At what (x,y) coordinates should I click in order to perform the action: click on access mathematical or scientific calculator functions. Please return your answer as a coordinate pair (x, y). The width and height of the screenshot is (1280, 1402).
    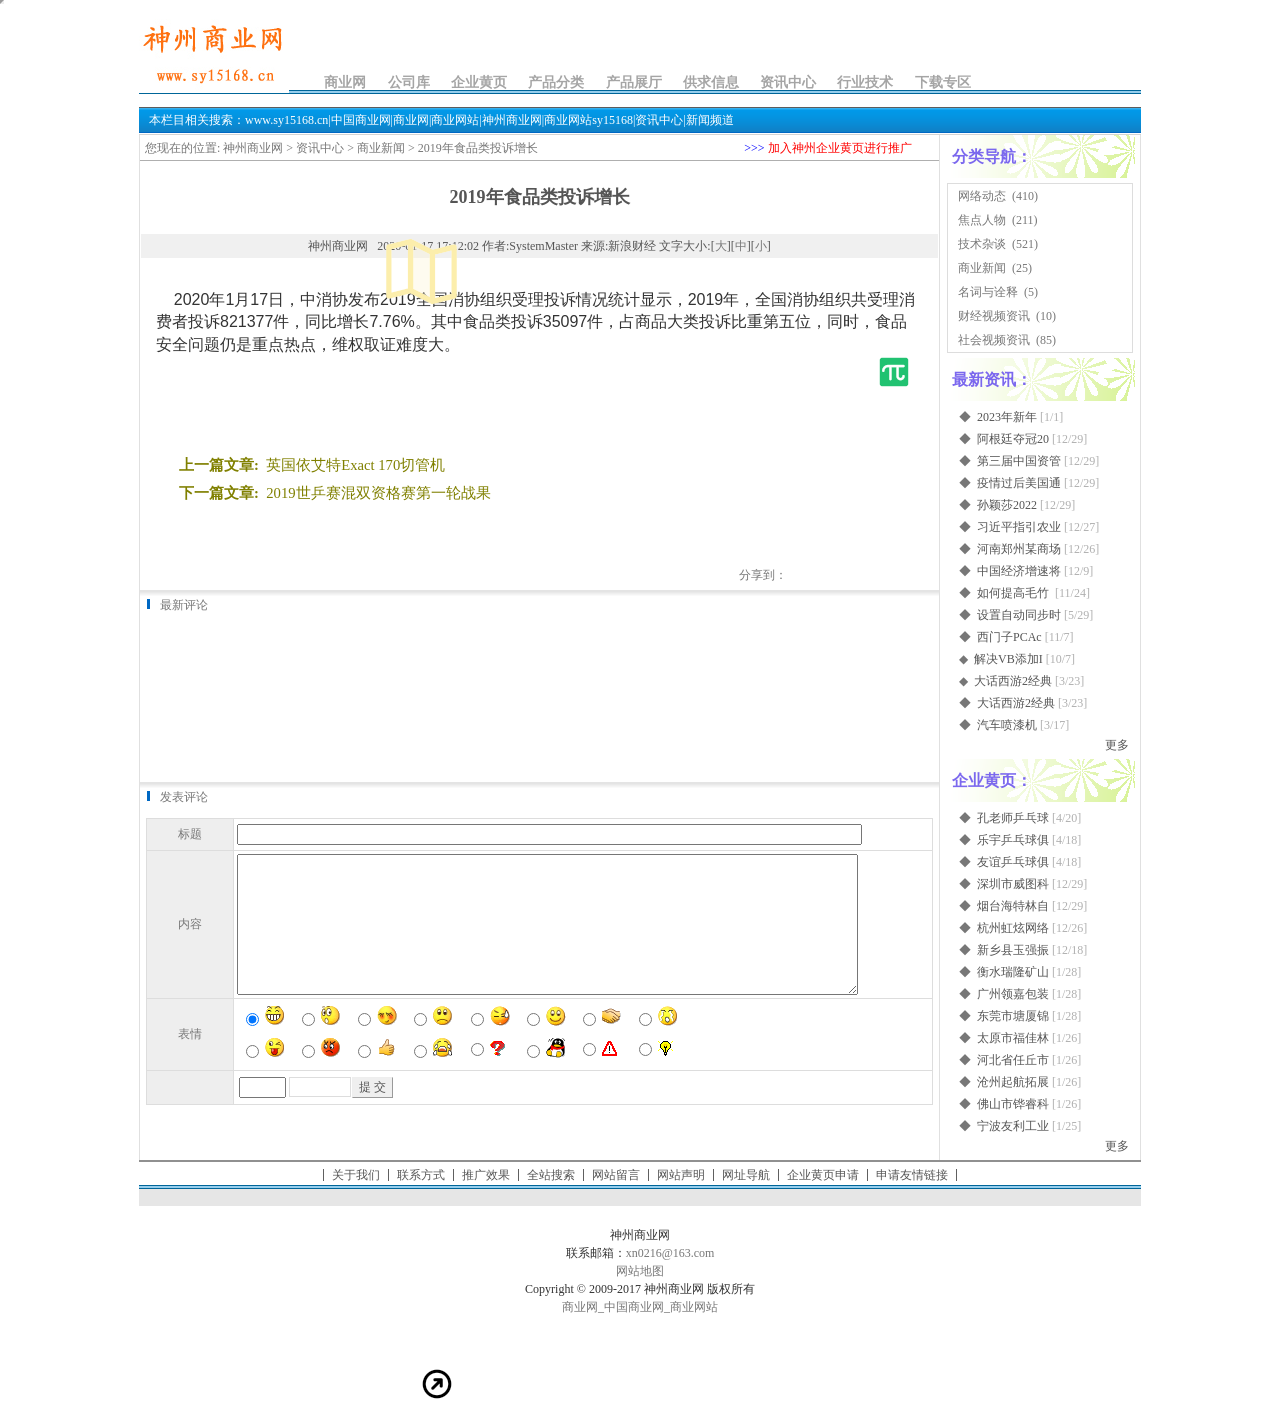
    Looking at the image, I should click on (894, 372).